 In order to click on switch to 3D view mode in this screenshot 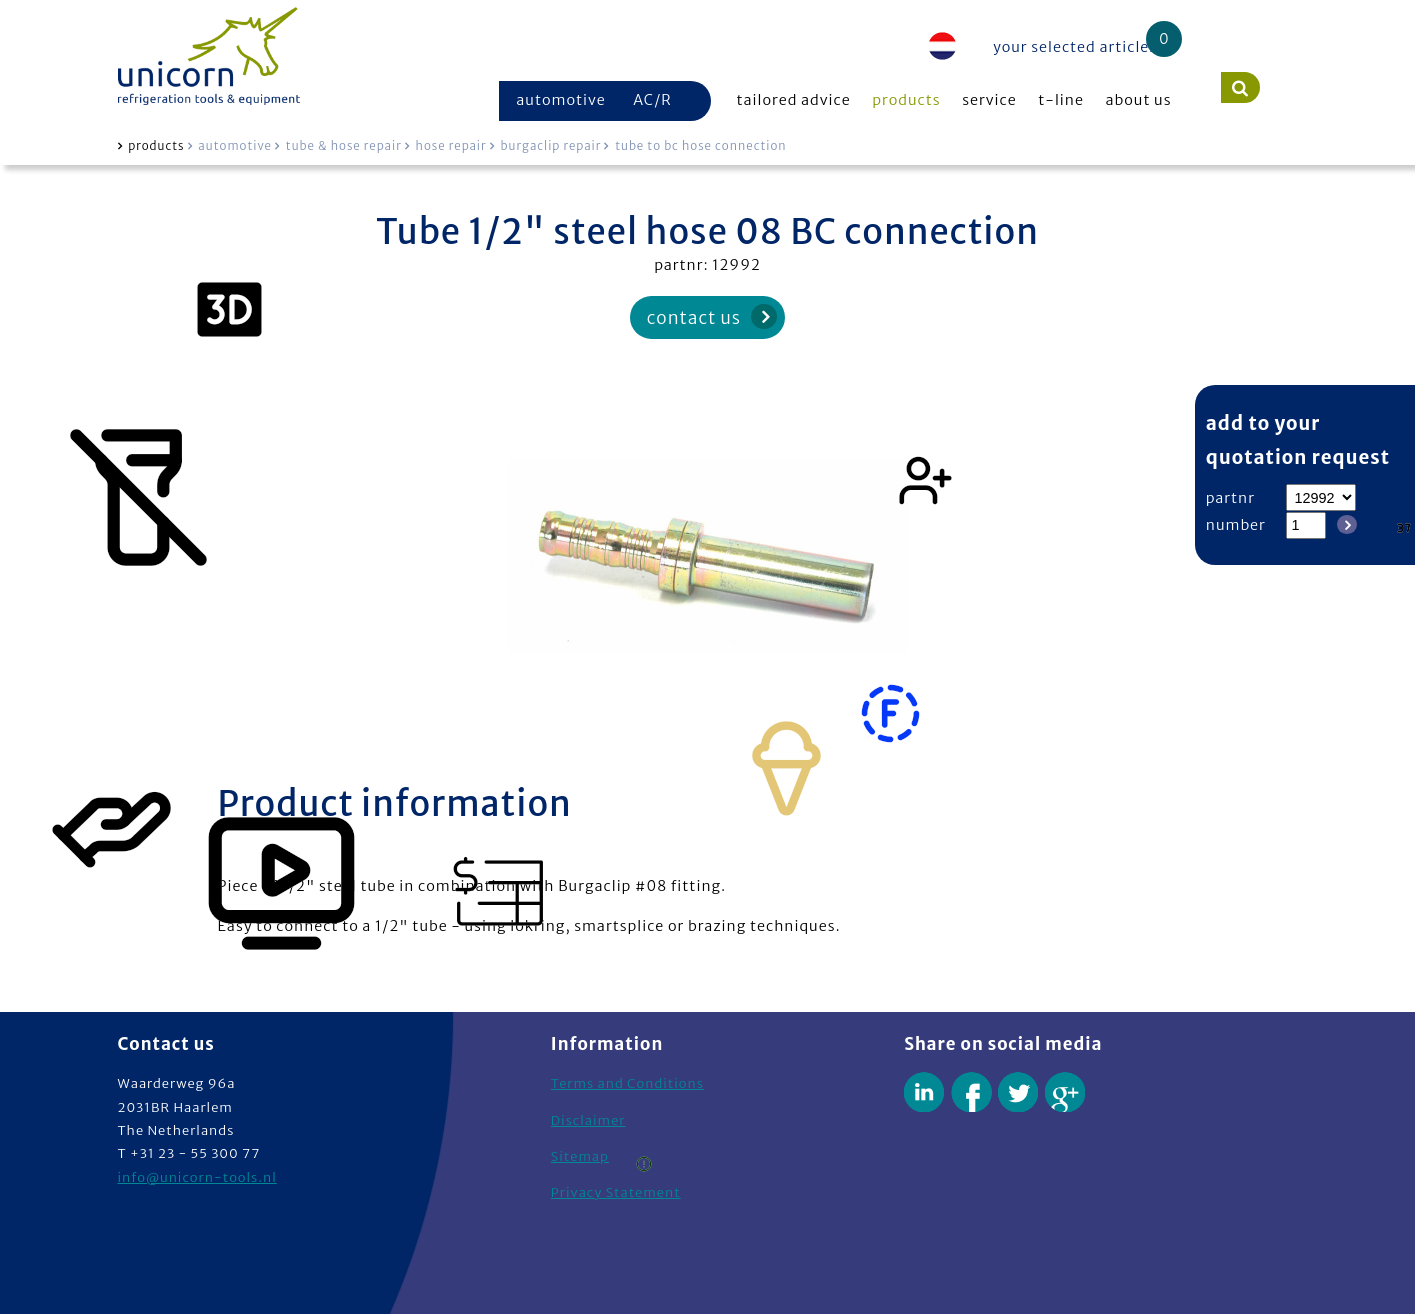, I will do `click(229, 309)`.